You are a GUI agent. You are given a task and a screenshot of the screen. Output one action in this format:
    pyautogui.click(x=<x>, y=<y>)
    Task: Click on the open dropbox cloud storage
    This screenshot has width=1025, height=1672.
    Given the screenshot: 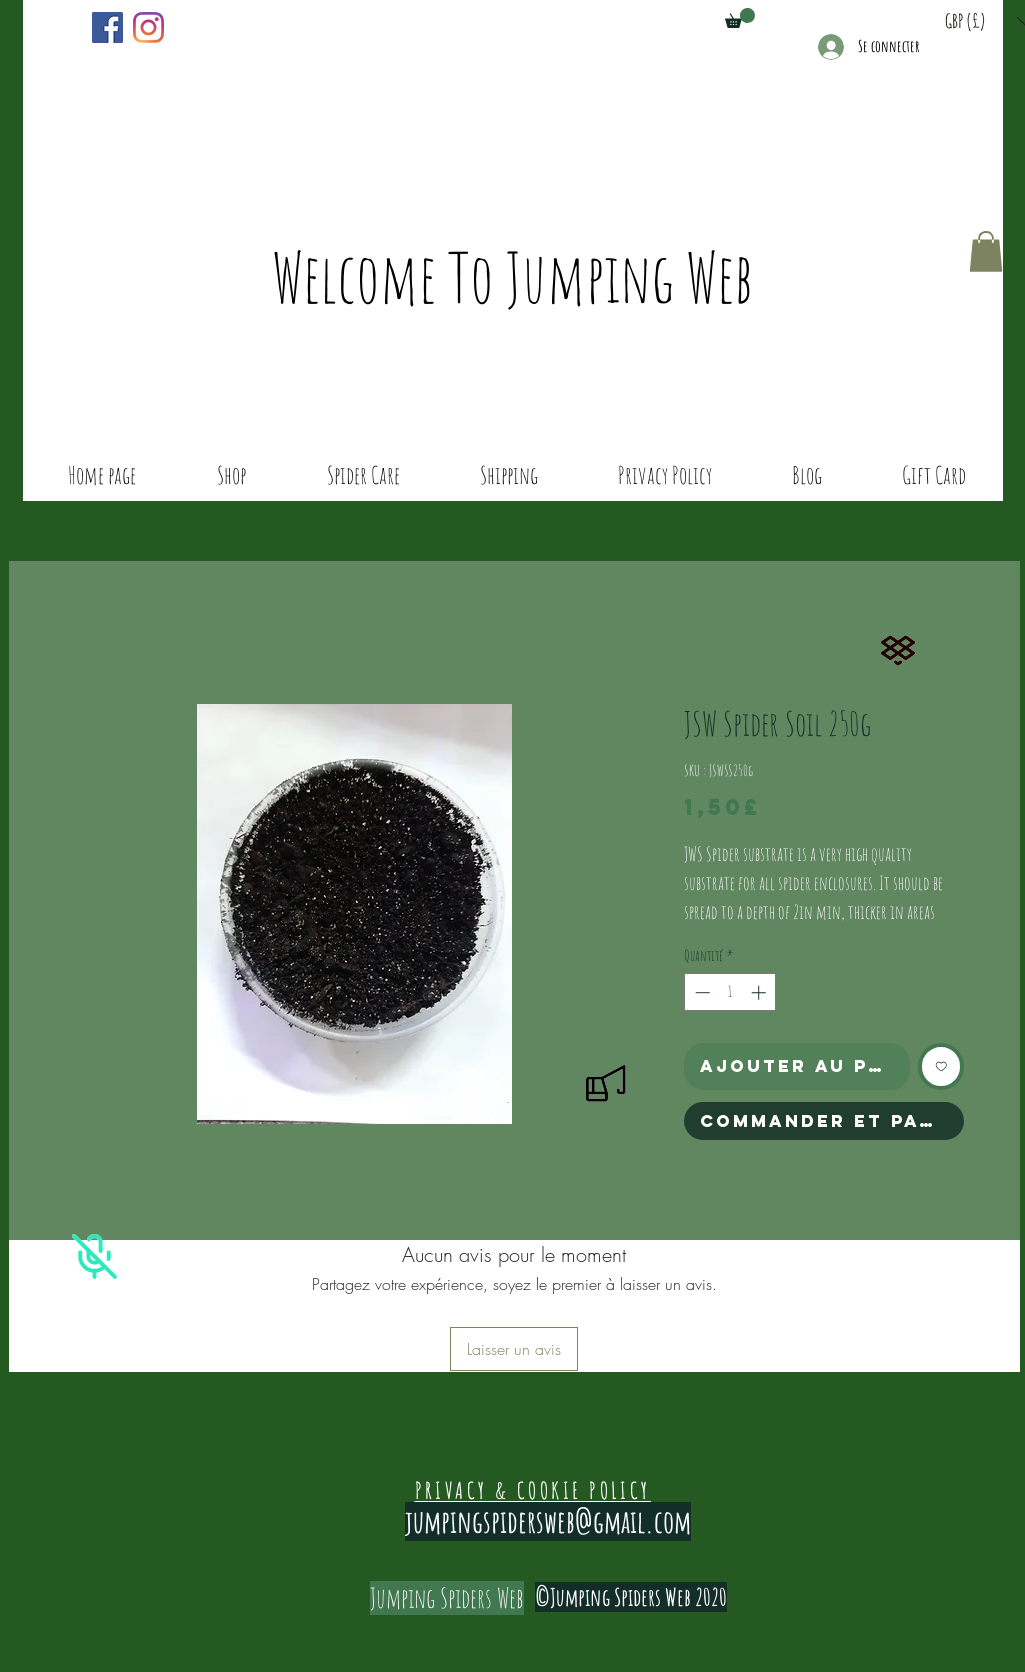 What is the action you would take?
    pyautogui.click(x=898, y=649)
    